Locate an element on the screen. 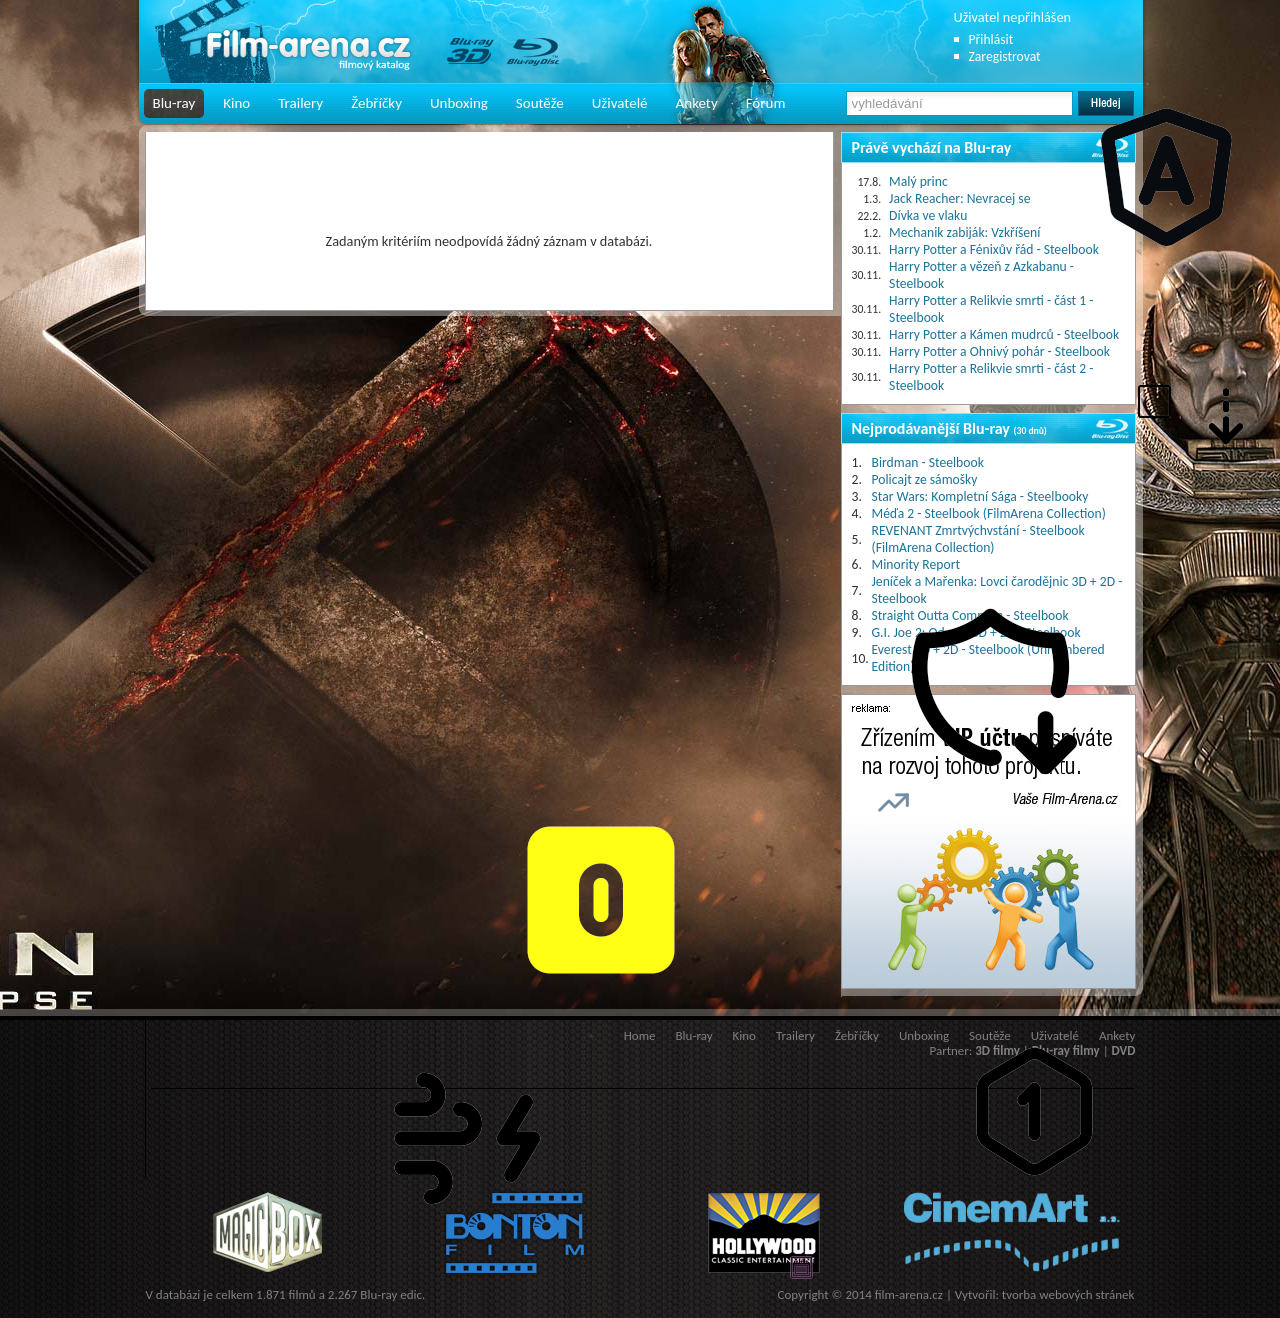 This screenshot has width=1280, height=1318. angular framework logo is located at coordinates (1166, 177).